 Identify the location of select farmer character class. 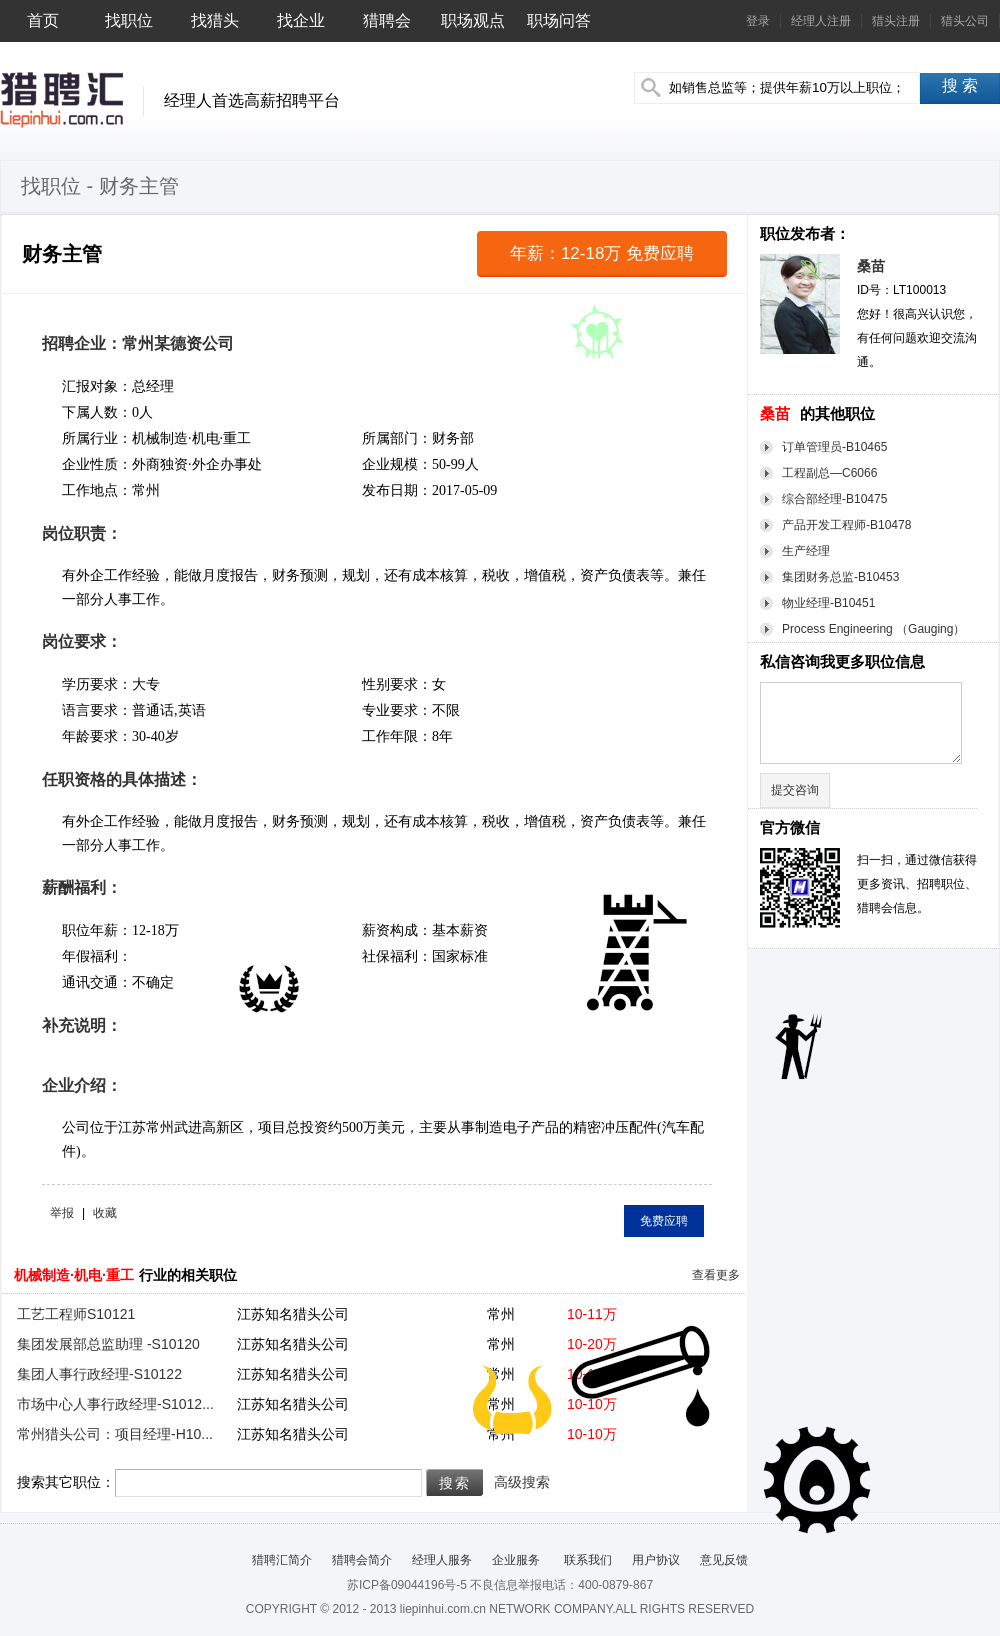
(796, 1046).